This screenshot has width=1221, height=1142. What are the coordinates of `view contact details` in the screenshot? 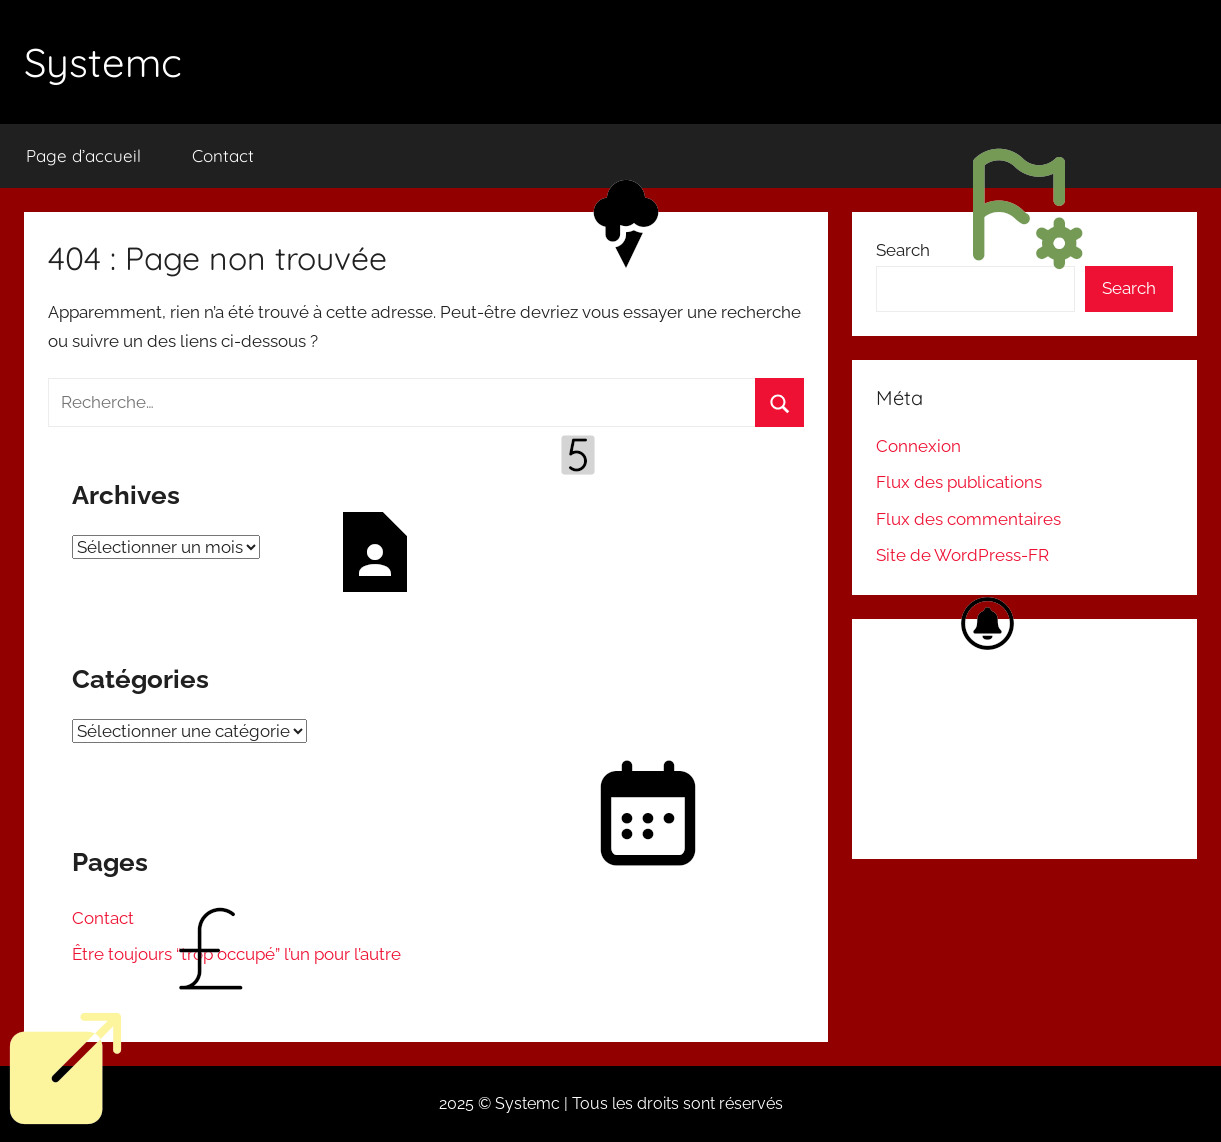 It's located at (375, 552).